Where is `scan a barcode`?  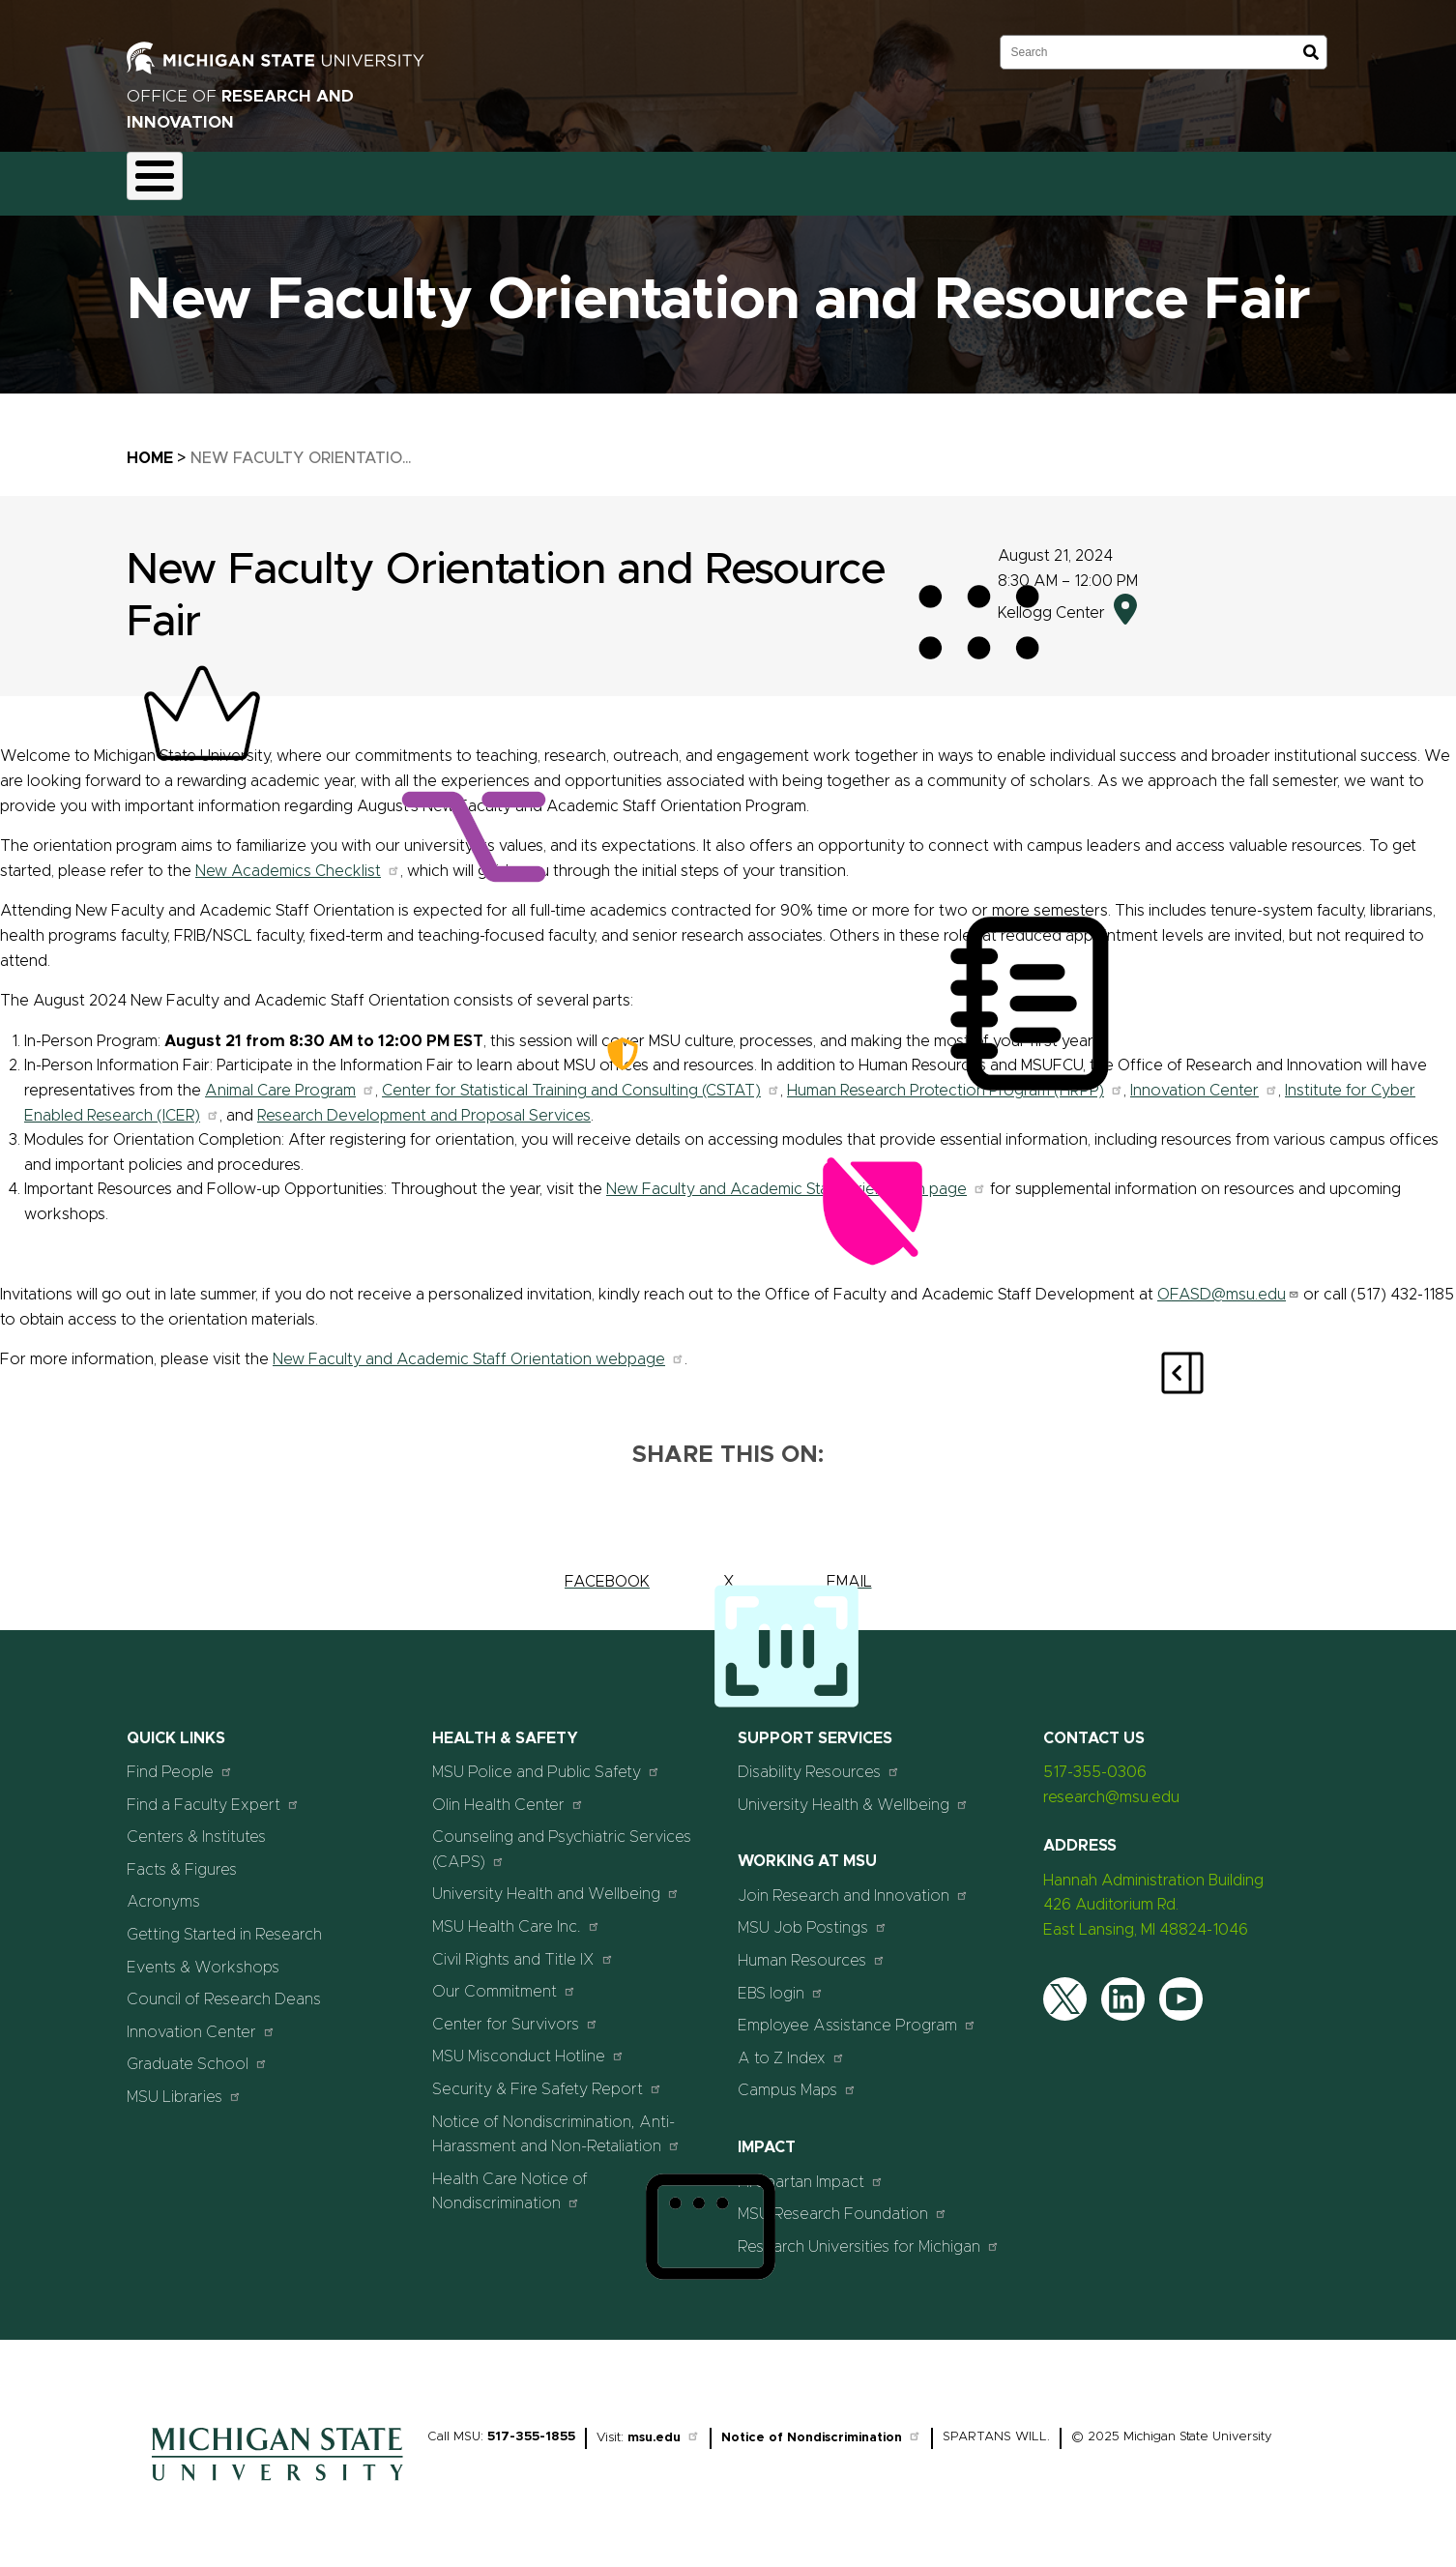 scan a barcode is located at coordinates (786, 1646).